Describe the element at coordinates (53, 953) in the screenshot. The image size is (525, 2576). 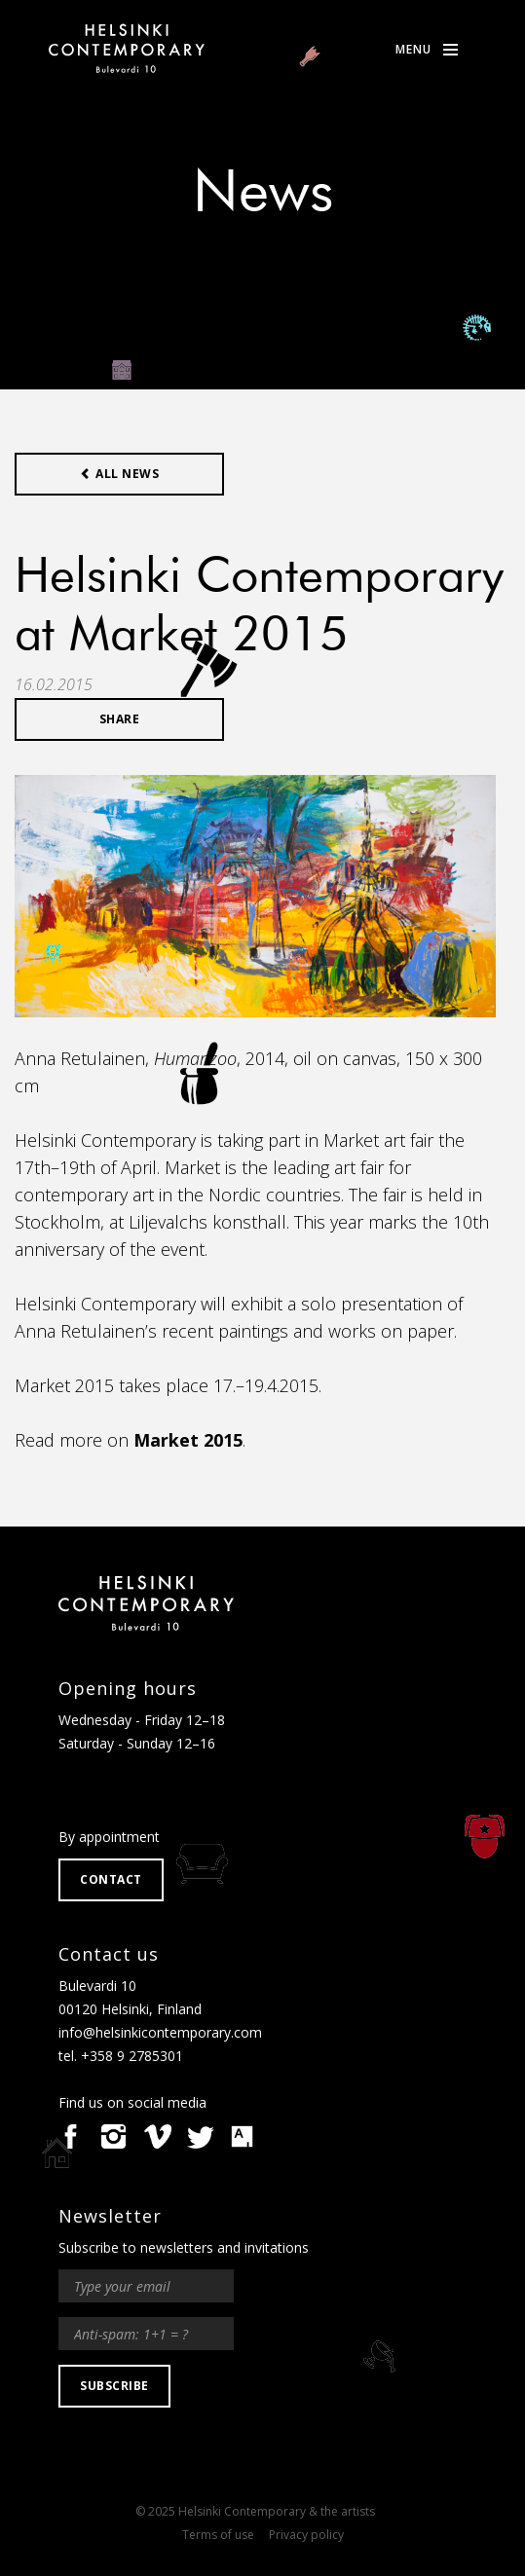
I see `access space exploration game content` at that location.